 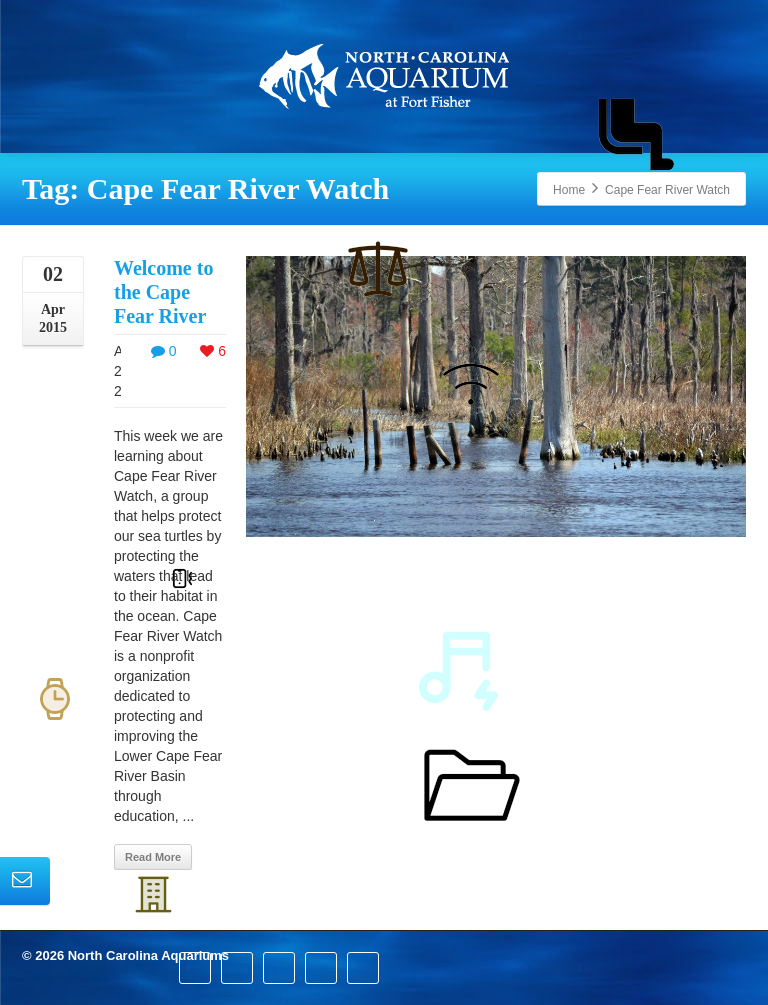 I want to click on view building or office location, so click(x=153, y=894).